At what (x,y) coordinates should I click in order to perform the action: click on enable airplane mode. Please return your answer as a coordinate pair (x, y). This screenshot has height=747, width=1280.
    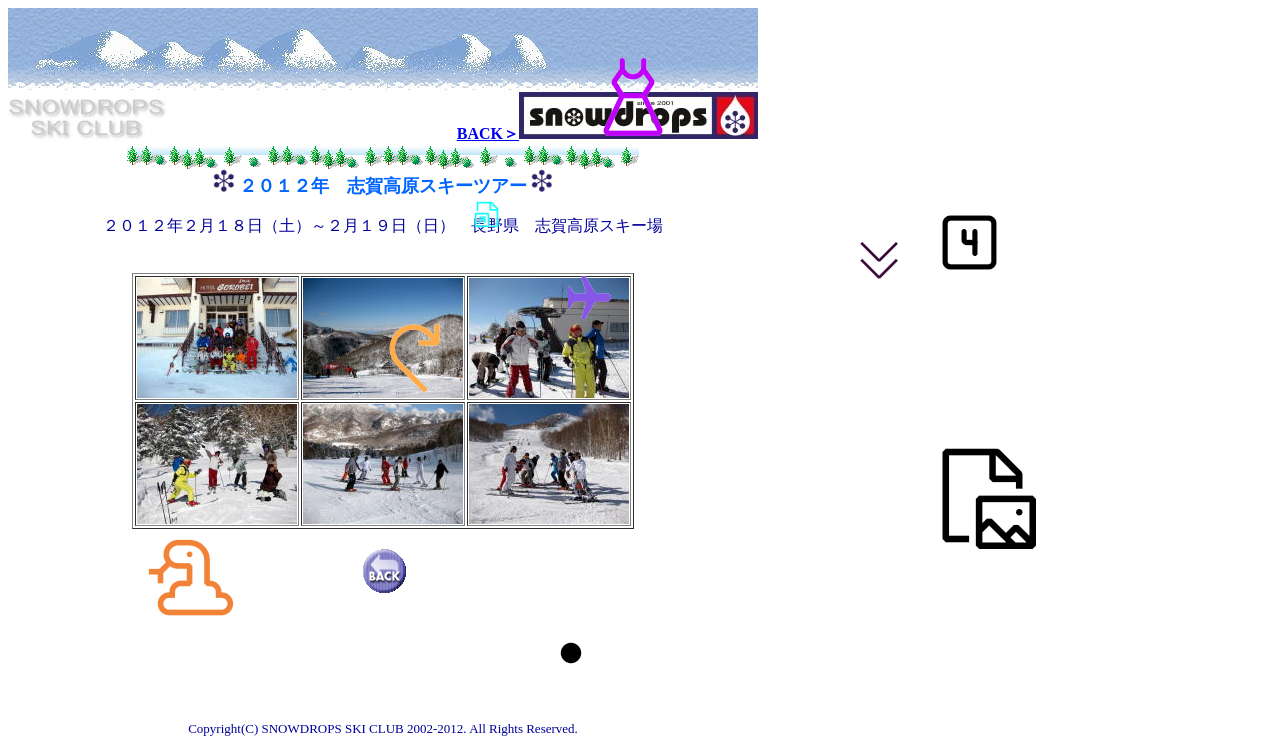
    Looking at the image, I should click on (589, 297).